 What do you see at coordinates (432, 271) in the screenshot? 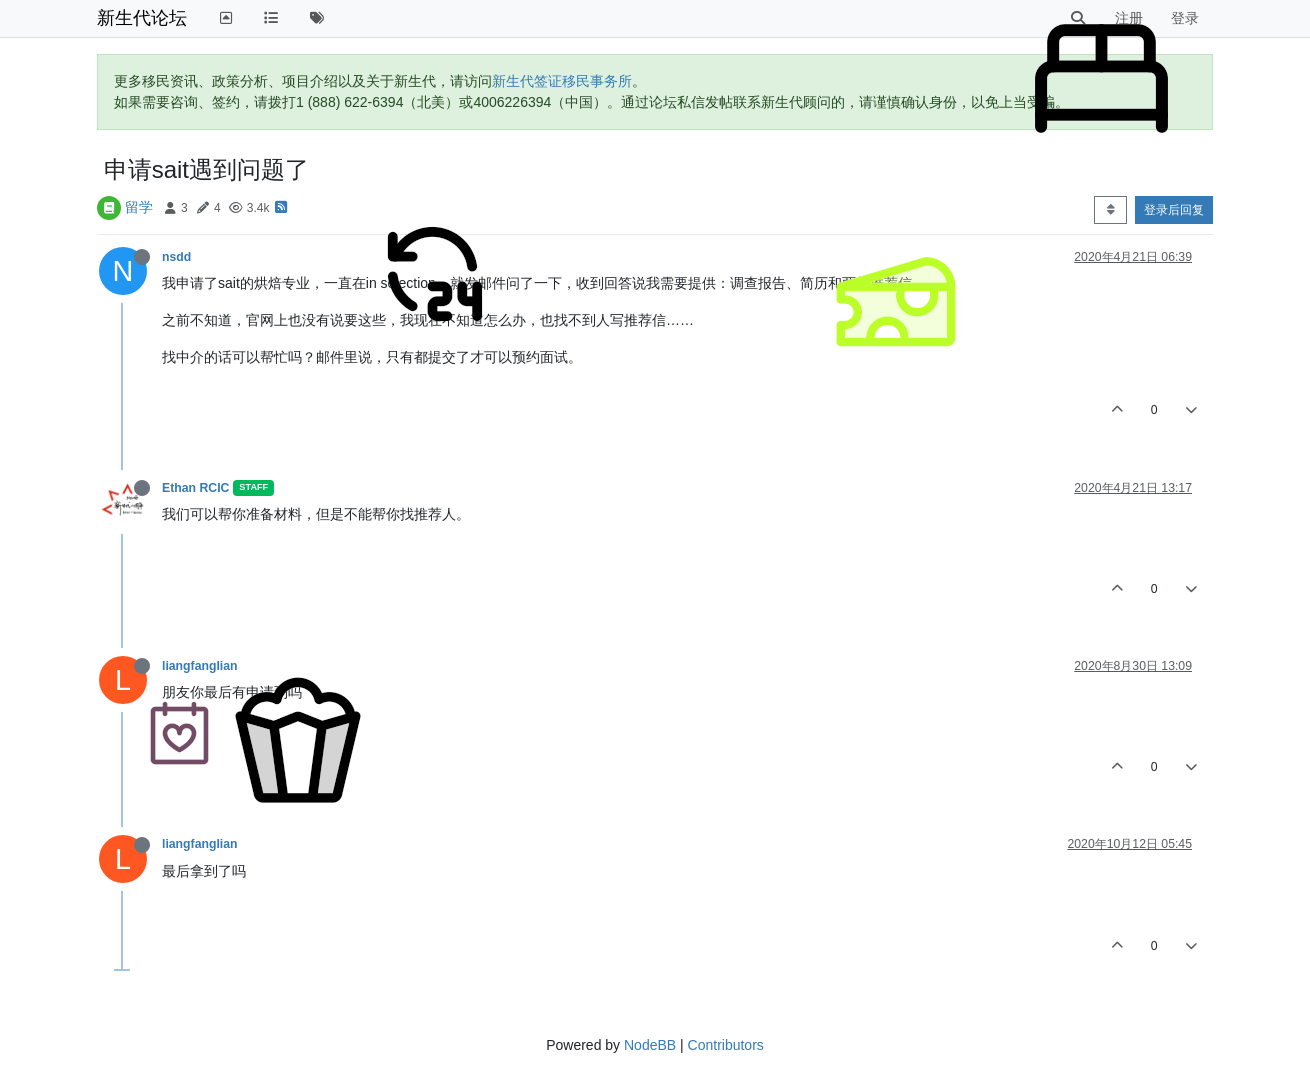
I see `indicates 24-hour availability or support` at bounding box center [432, 271].